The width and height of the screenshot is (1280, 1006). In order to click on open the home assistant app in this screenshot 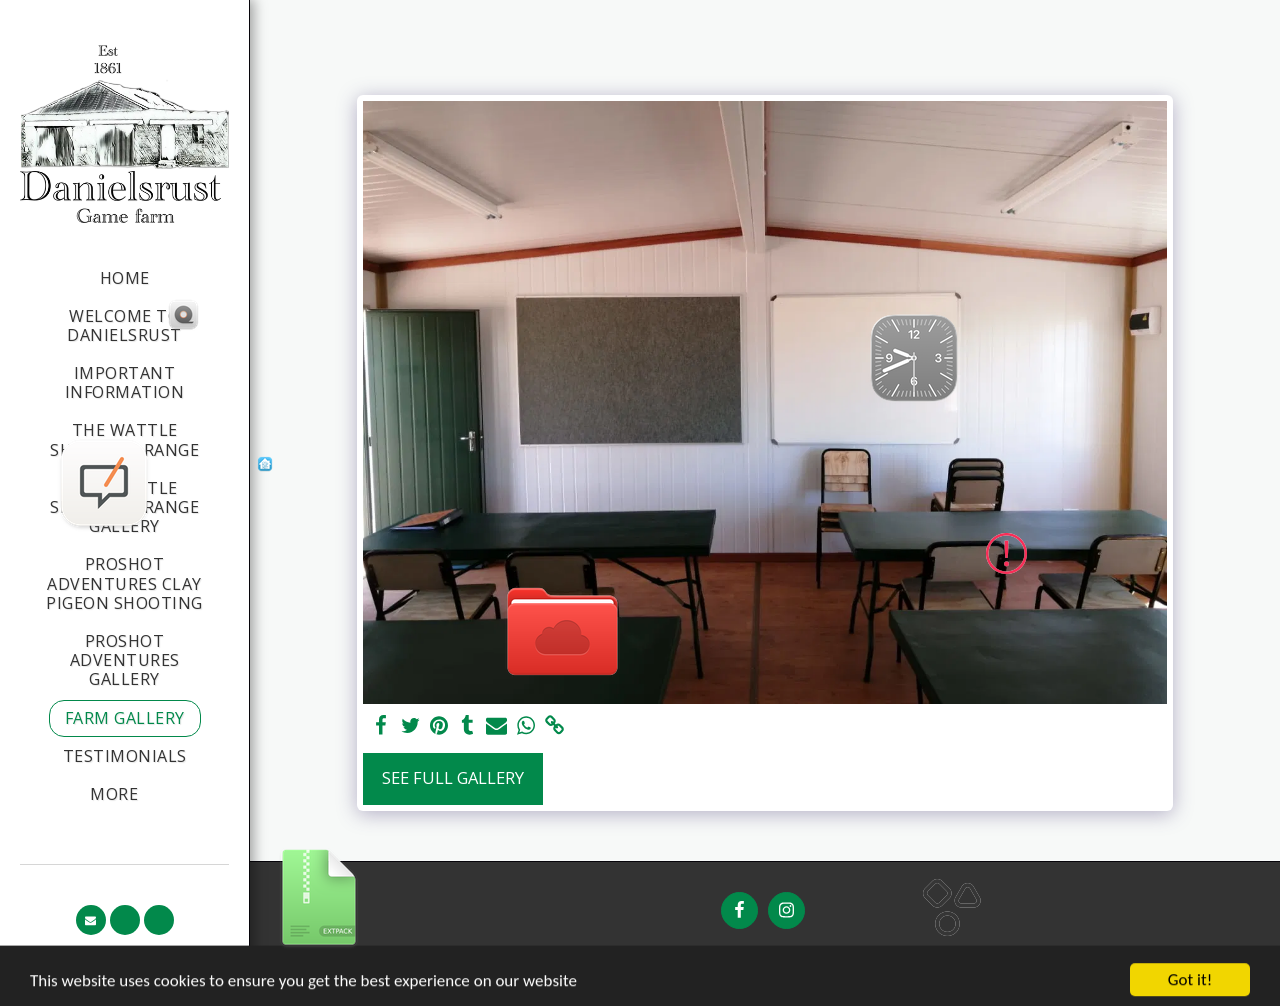, I will do `click(265, 464)`.